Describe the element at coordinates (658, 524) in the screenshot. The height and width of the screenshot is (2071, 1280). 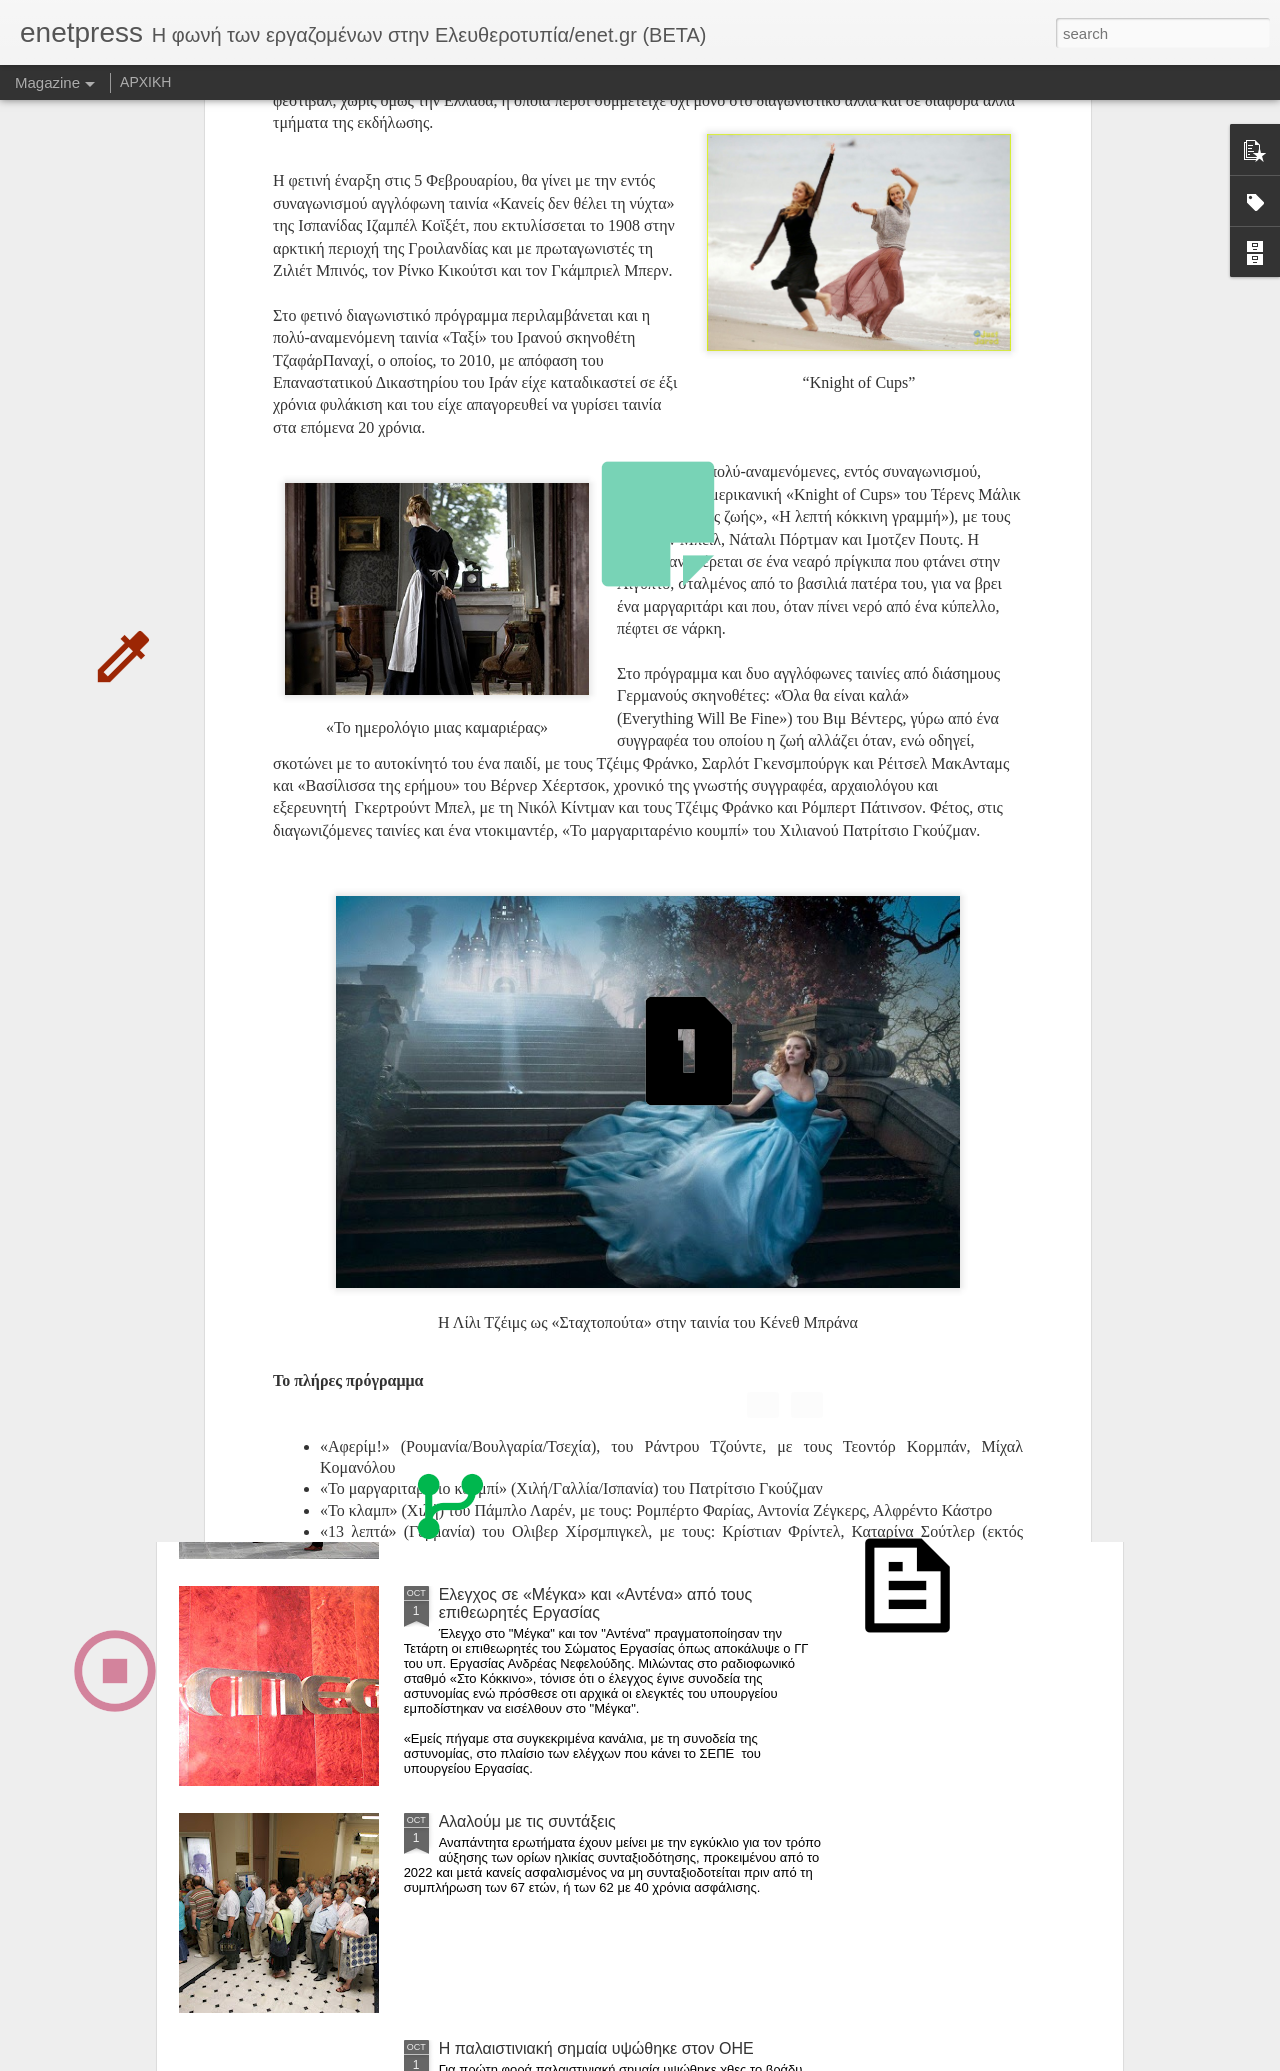
I see `view document or file` at that location.